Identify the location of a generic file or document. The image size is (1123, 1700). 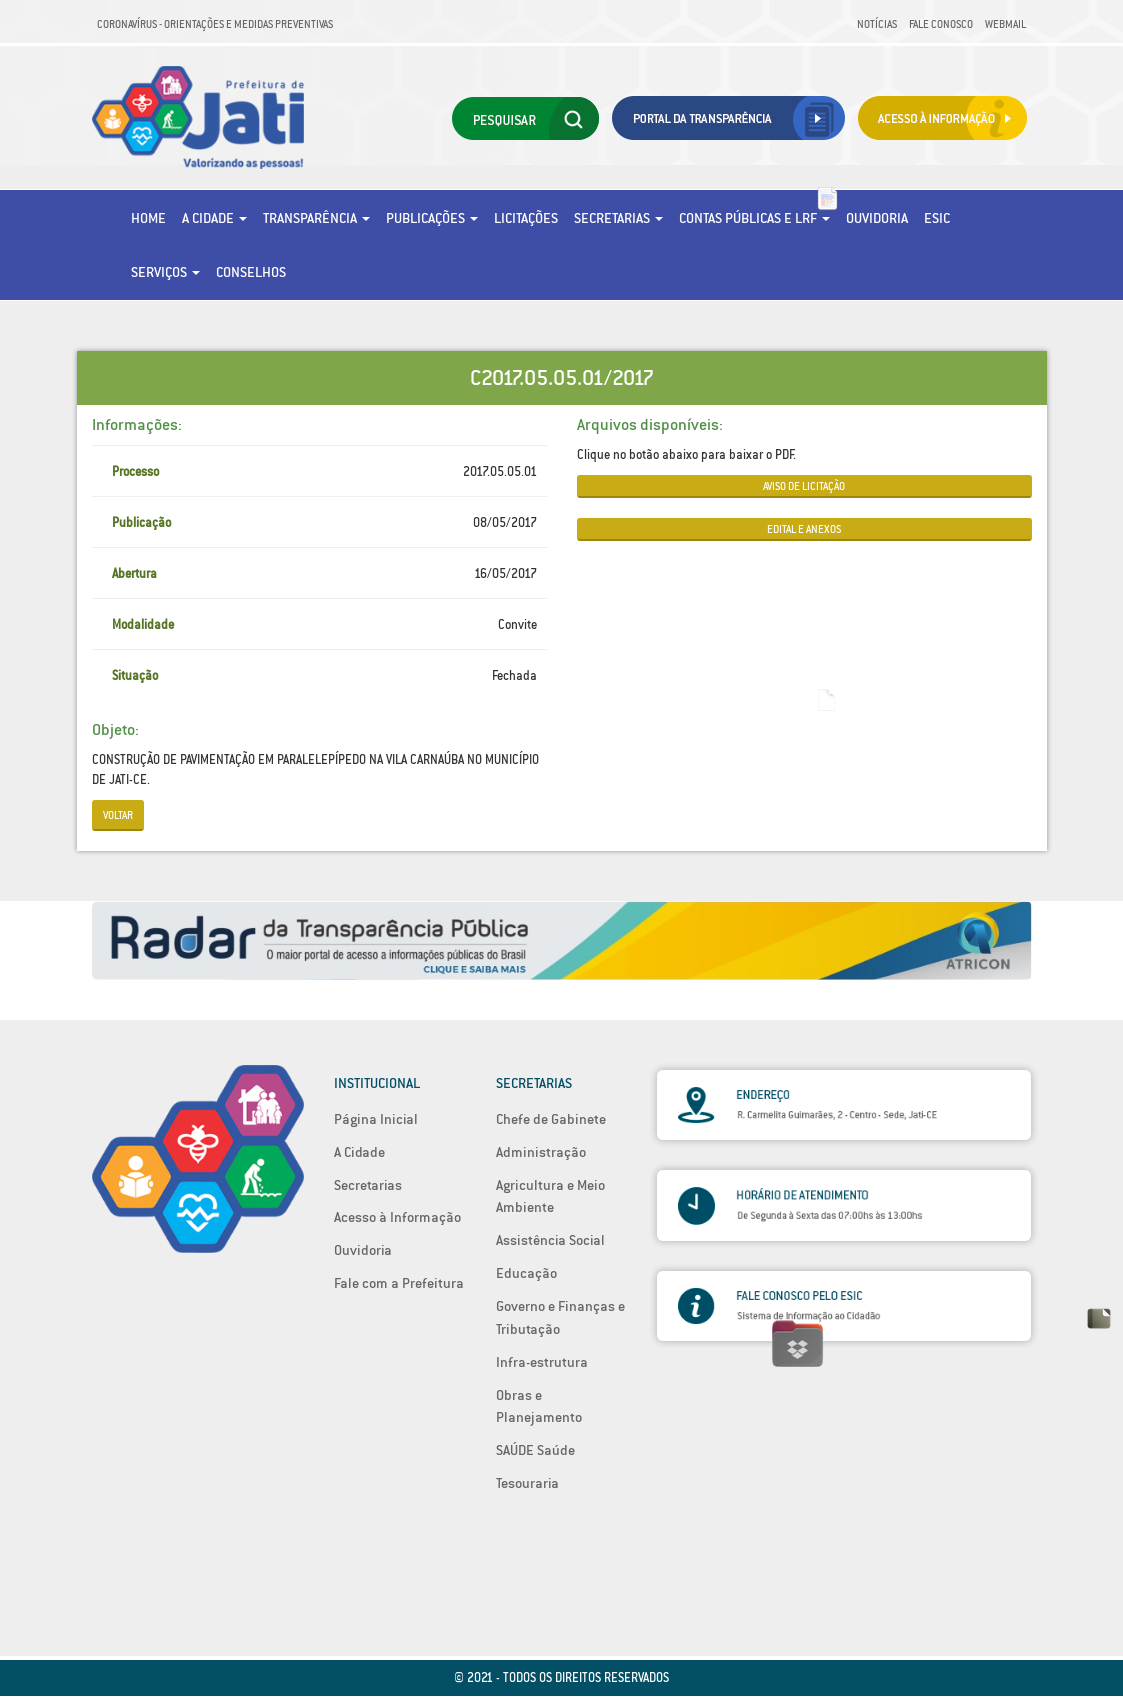
(826, 700).